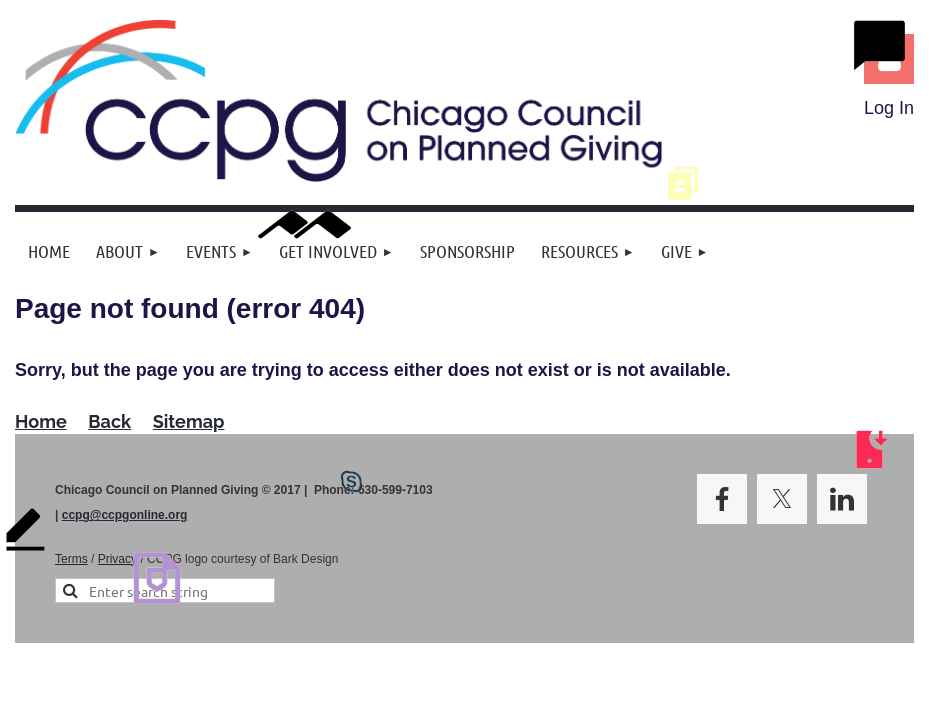 The image size is (929, 720). I want to click on open Skype app, so click(351, 481).